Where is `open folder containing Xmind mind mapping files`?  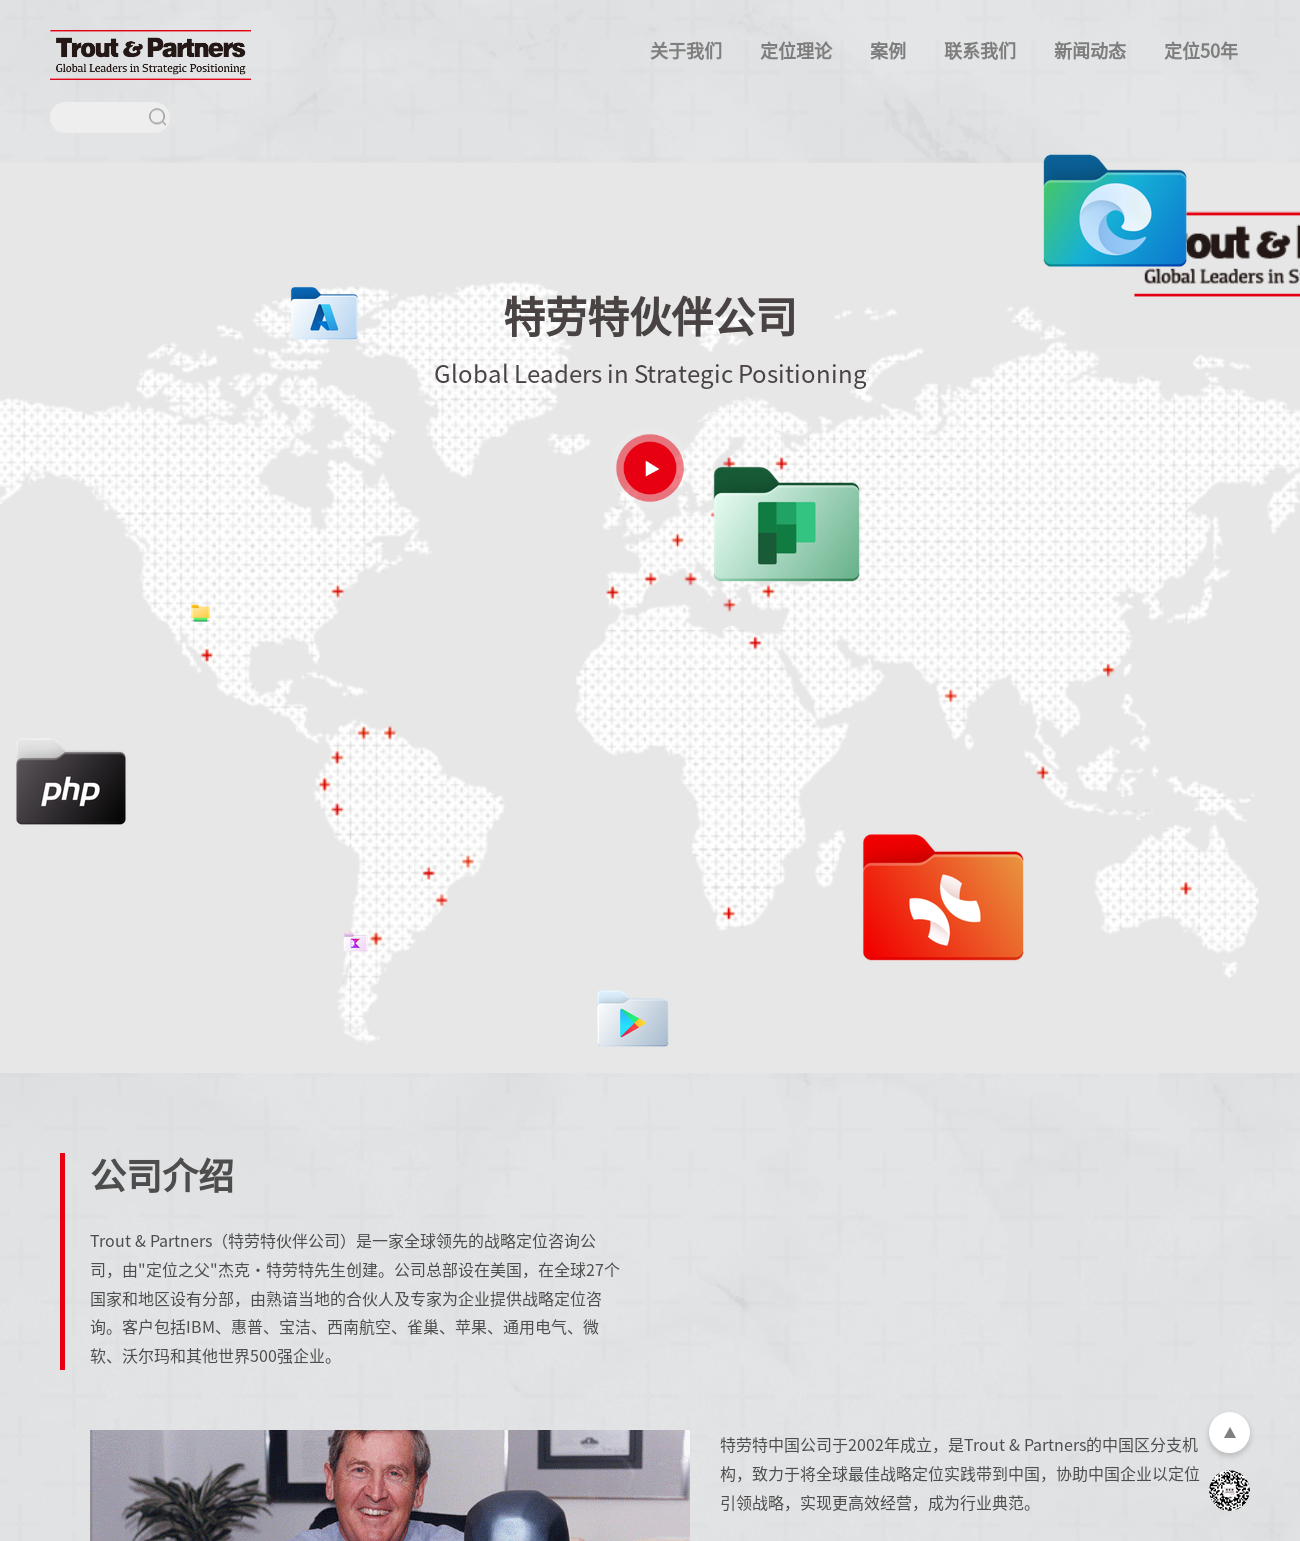 open folder containing Xmind mind mapping files is located at coordinates (942, 901).